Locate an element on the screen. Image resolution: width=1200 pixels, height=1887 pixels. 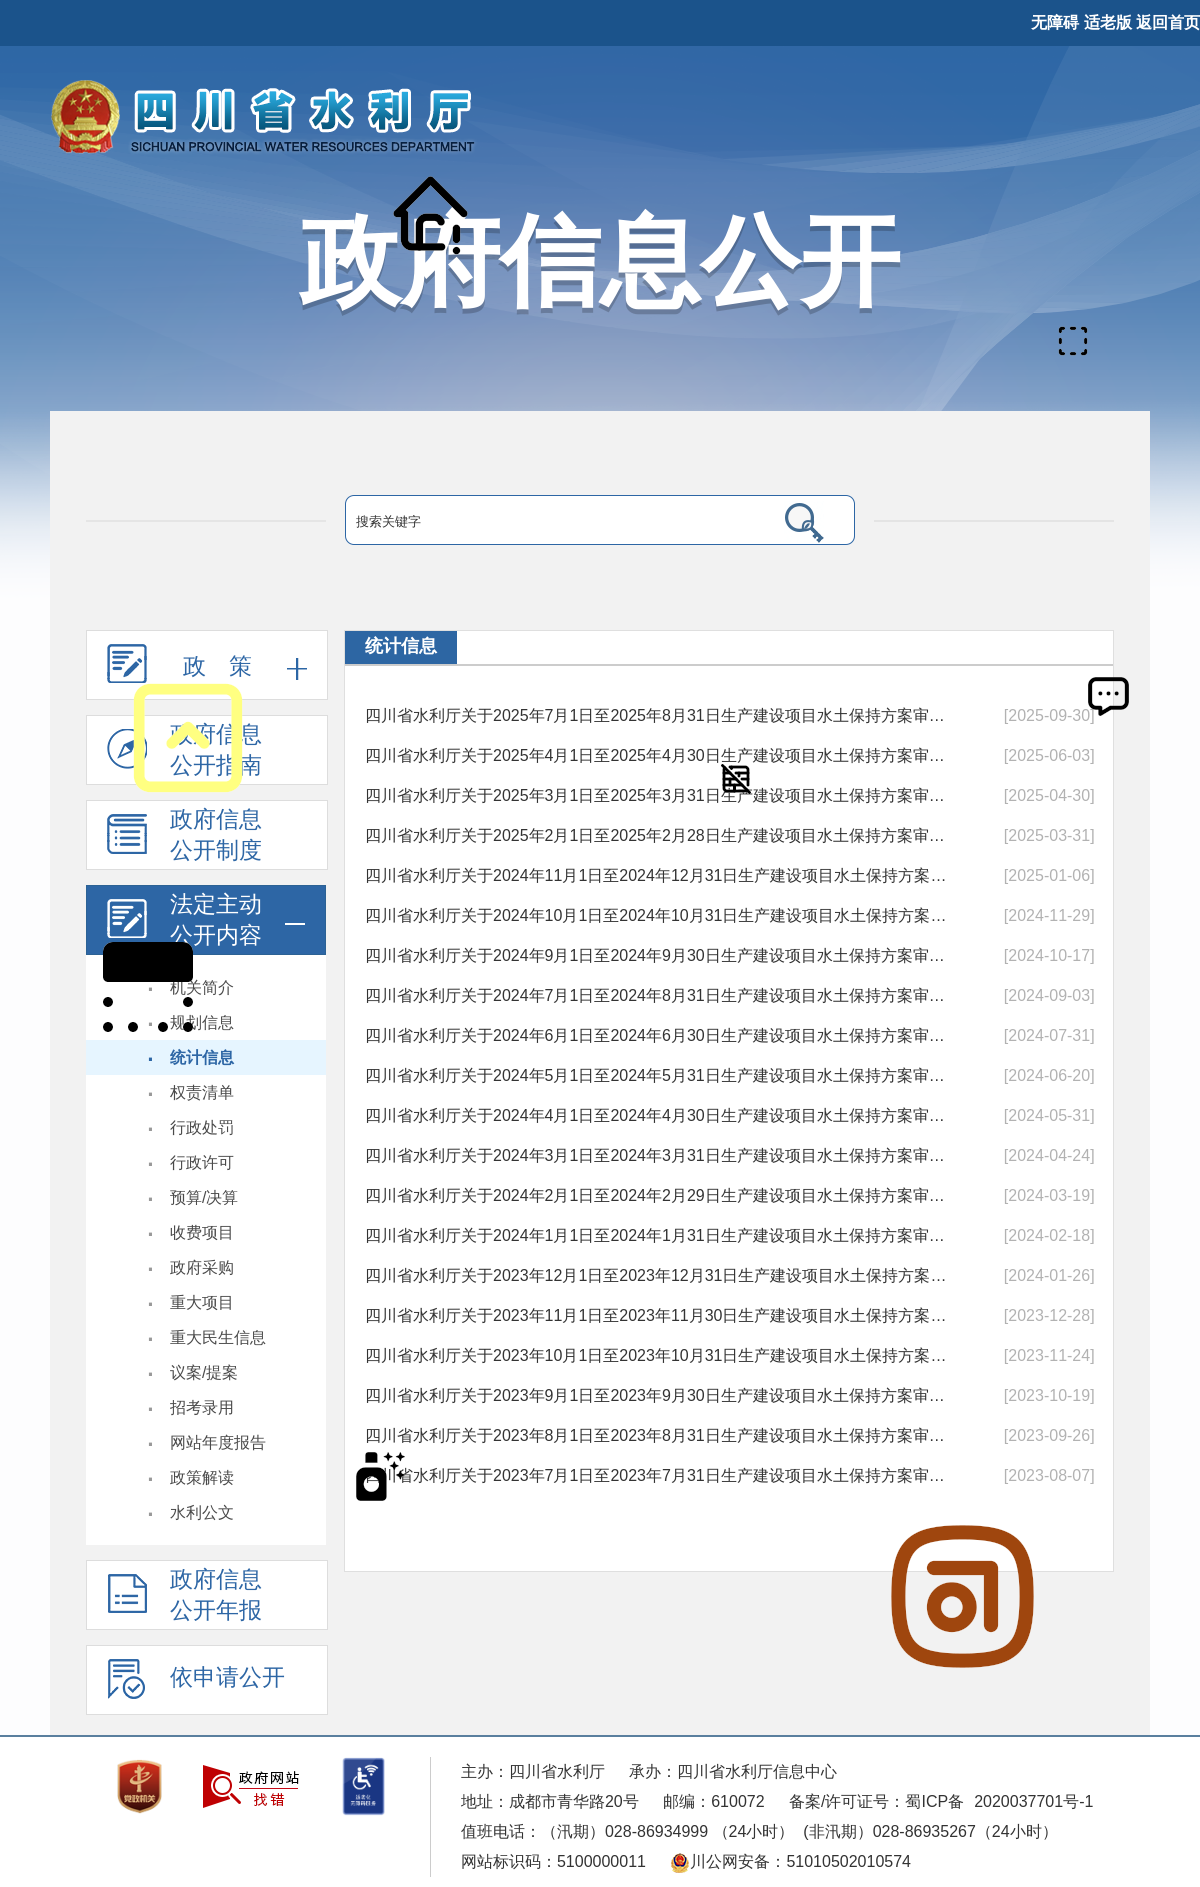
home alert or warning notification is located at coordinates (430, 213).